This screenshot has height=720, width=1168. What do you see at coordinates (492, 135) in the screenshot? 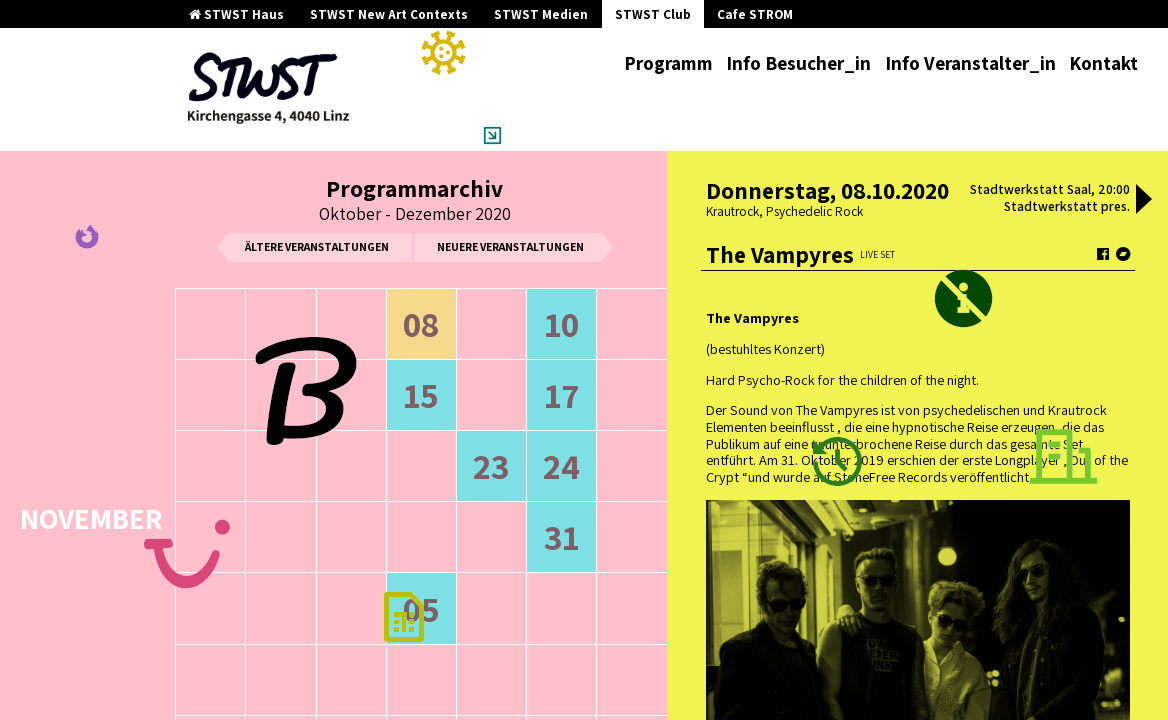
I see `navigate to the next section below` at bounding box center [492, 135].